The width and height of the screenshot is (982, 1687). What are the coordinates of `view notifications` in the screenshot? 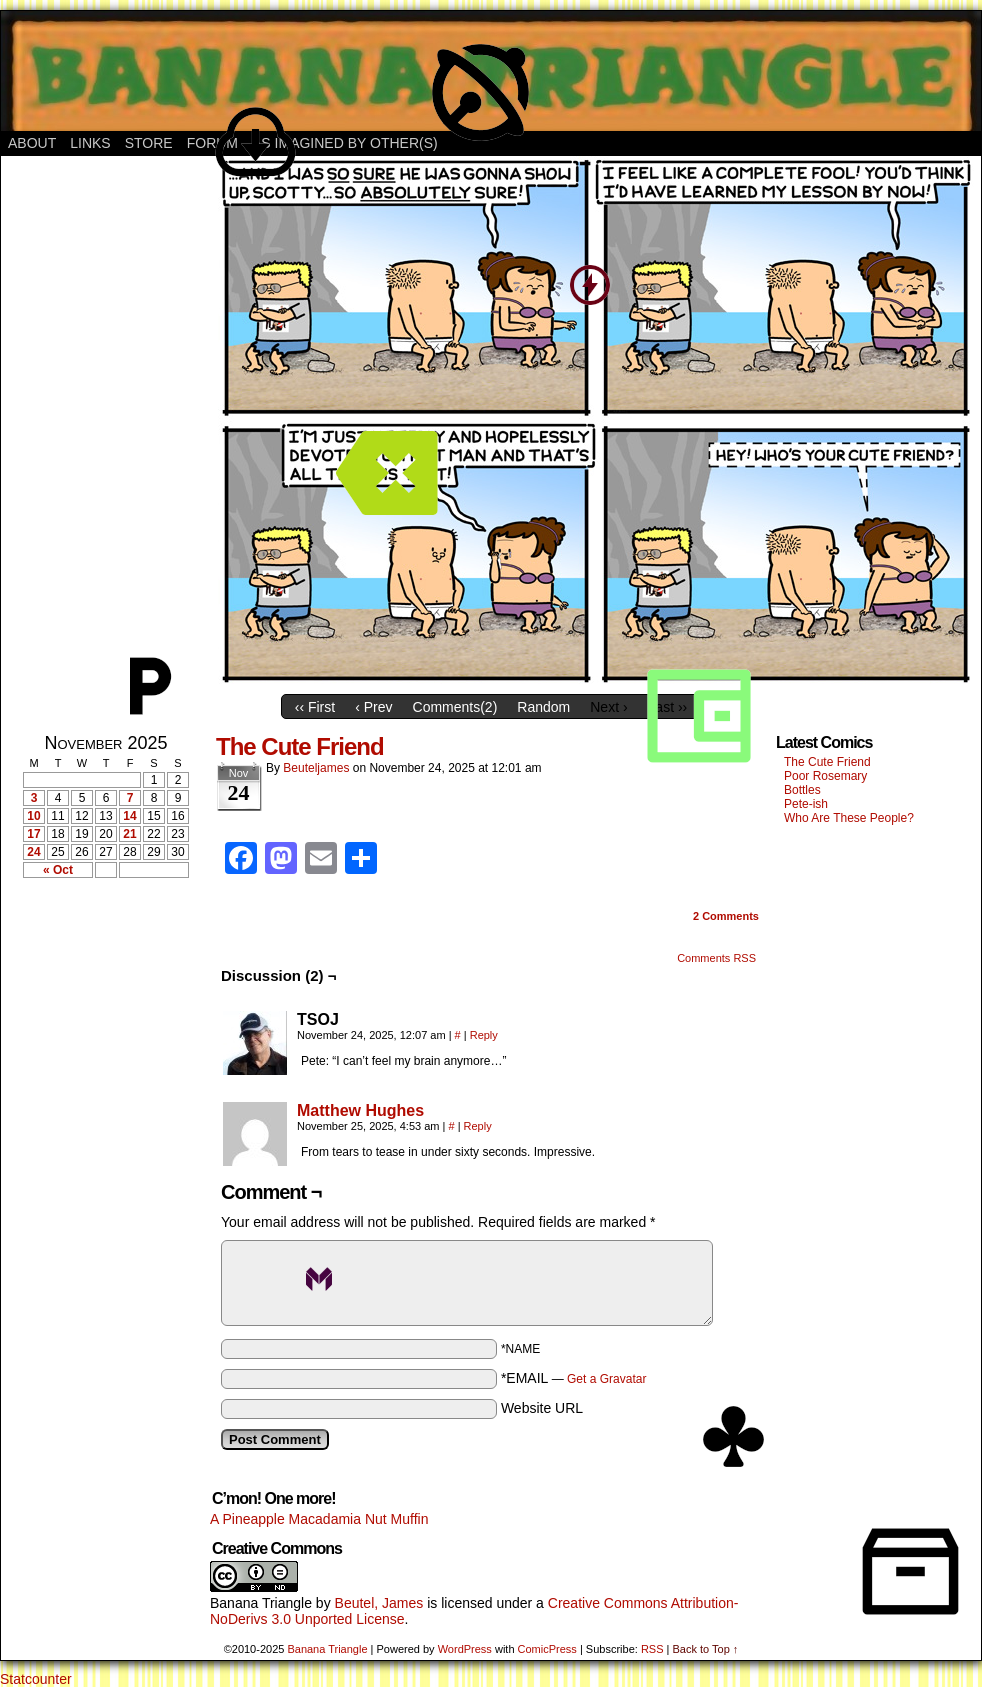 It's located at (480, 92).